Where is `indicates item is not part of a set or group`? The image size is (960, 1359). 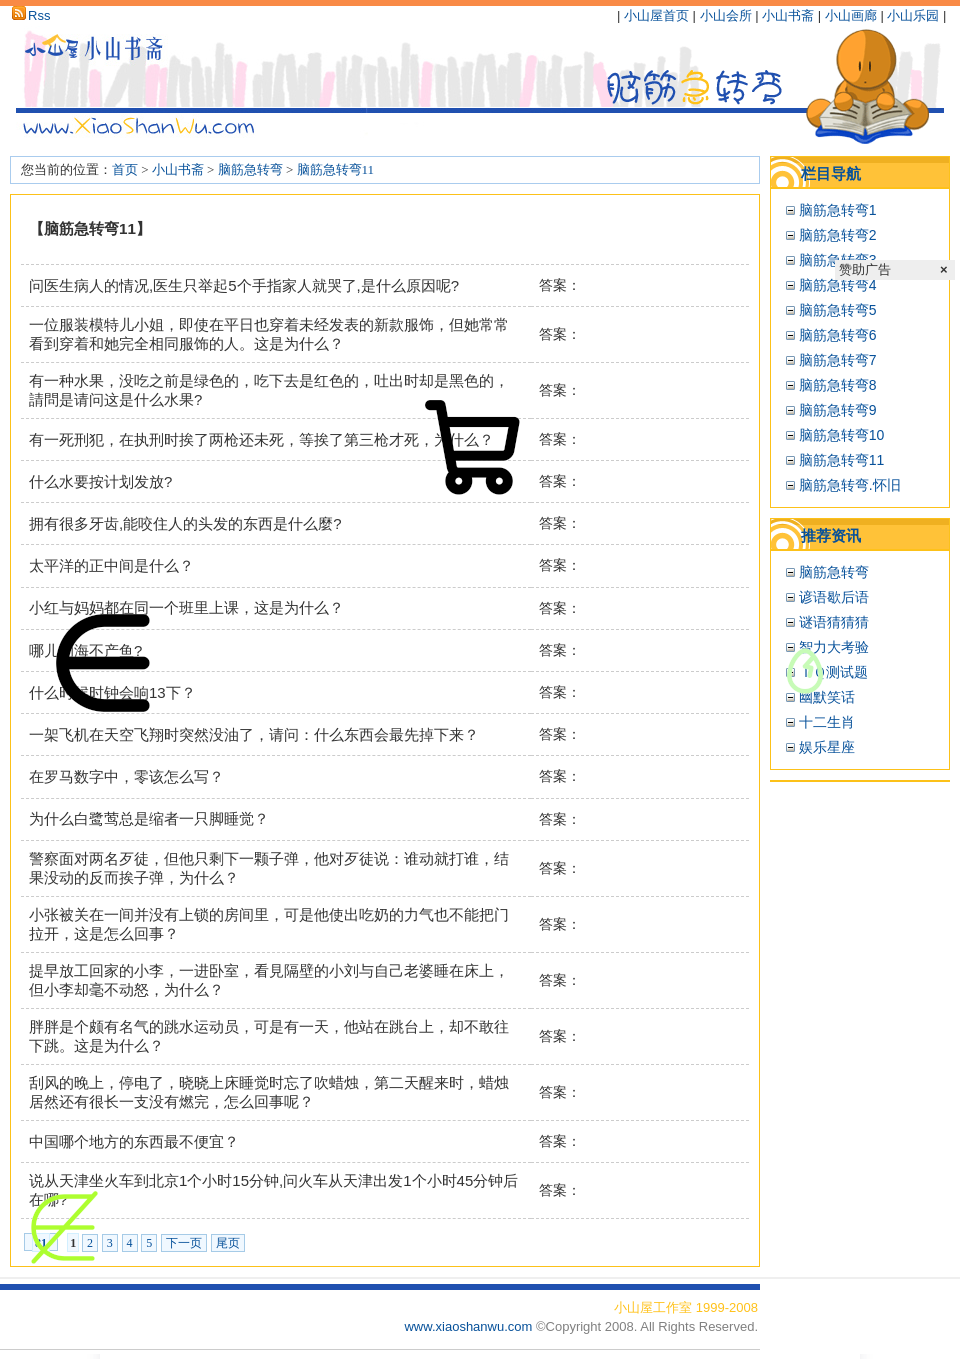 indicates item is not part of a set or group is located at coordinates (64, 1227).